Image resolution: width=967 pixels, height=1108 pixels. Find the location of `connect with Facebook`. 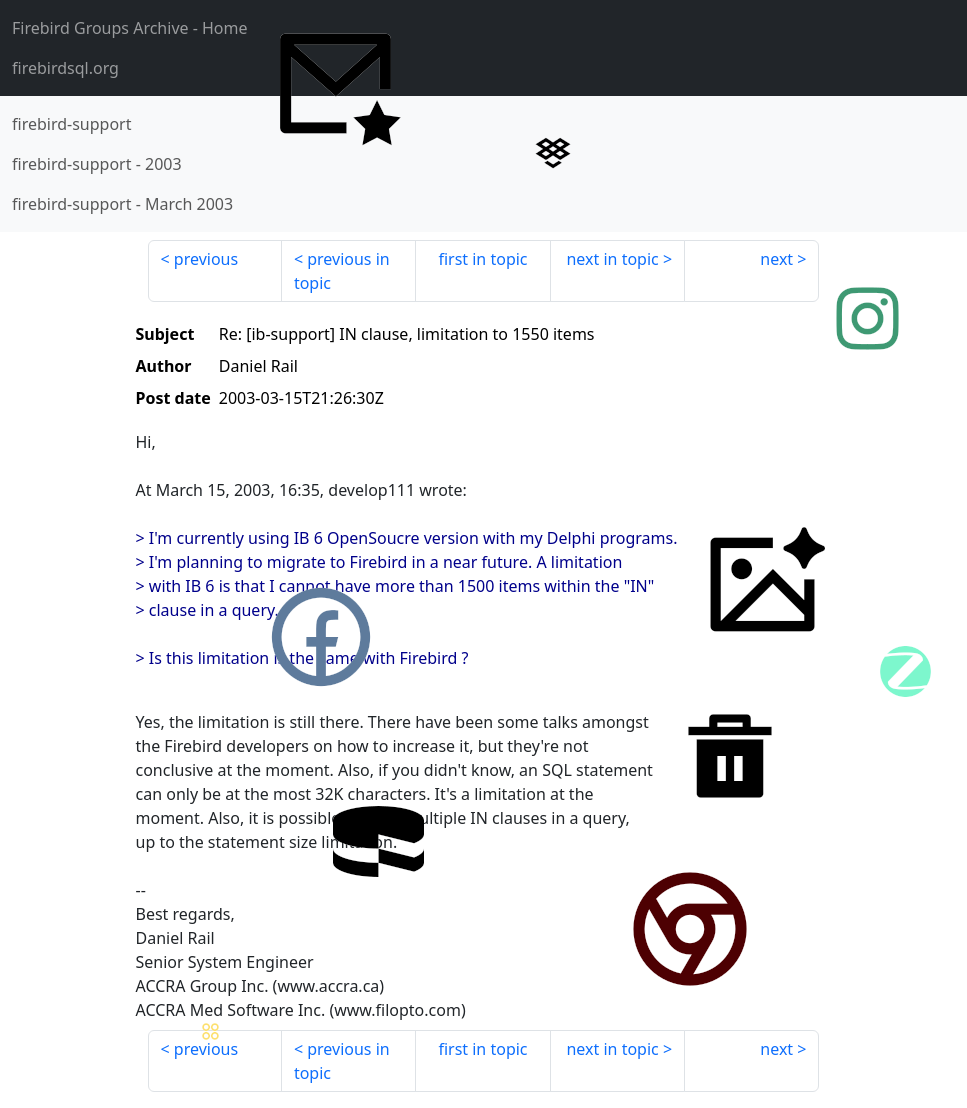

connect with Facebook is located at coordinates (321, 637).